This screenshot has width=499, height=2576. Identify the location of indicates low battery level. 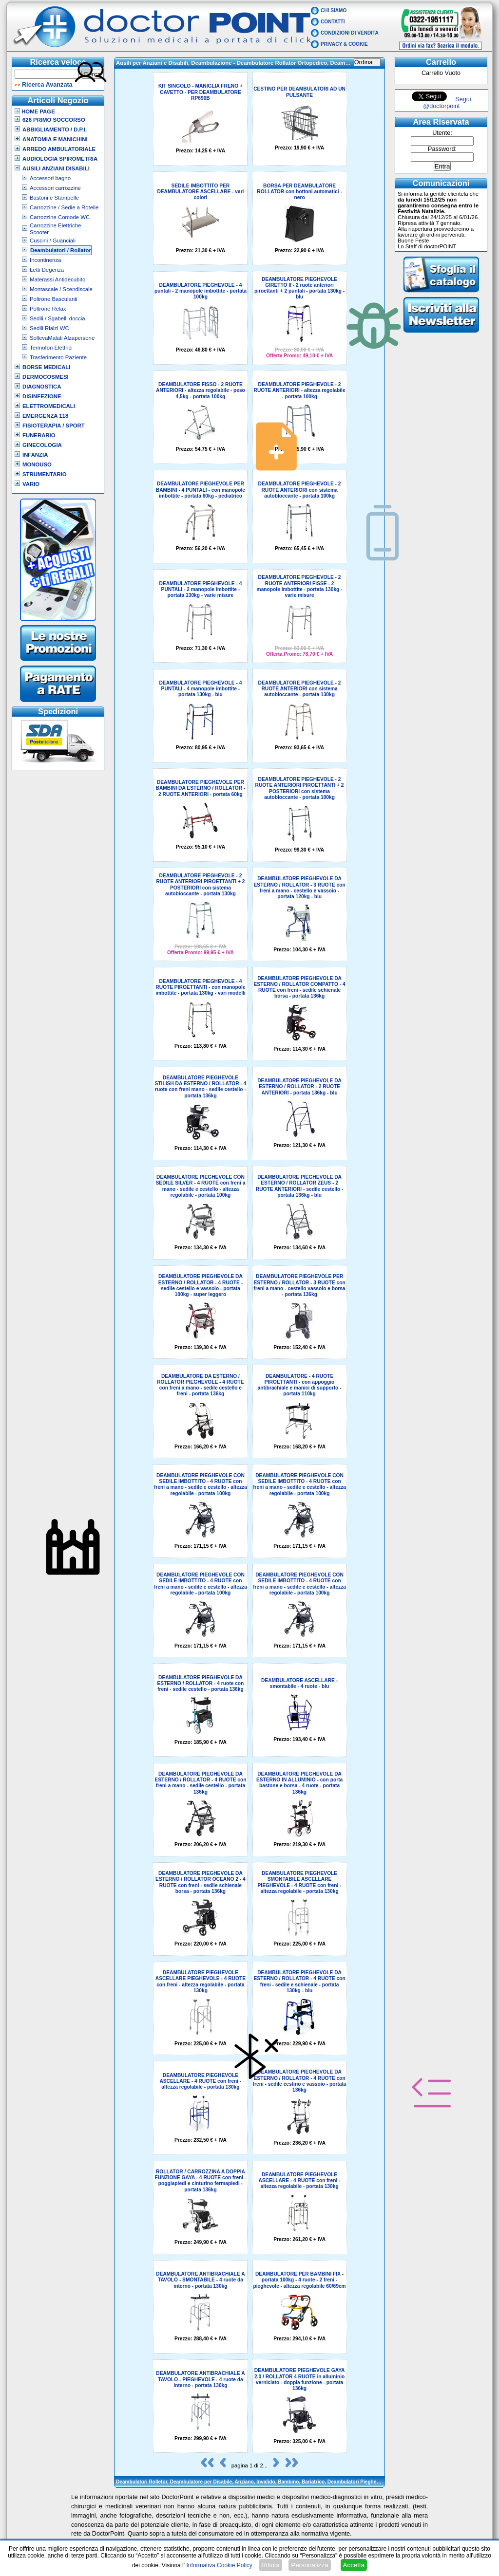
(383, 534).